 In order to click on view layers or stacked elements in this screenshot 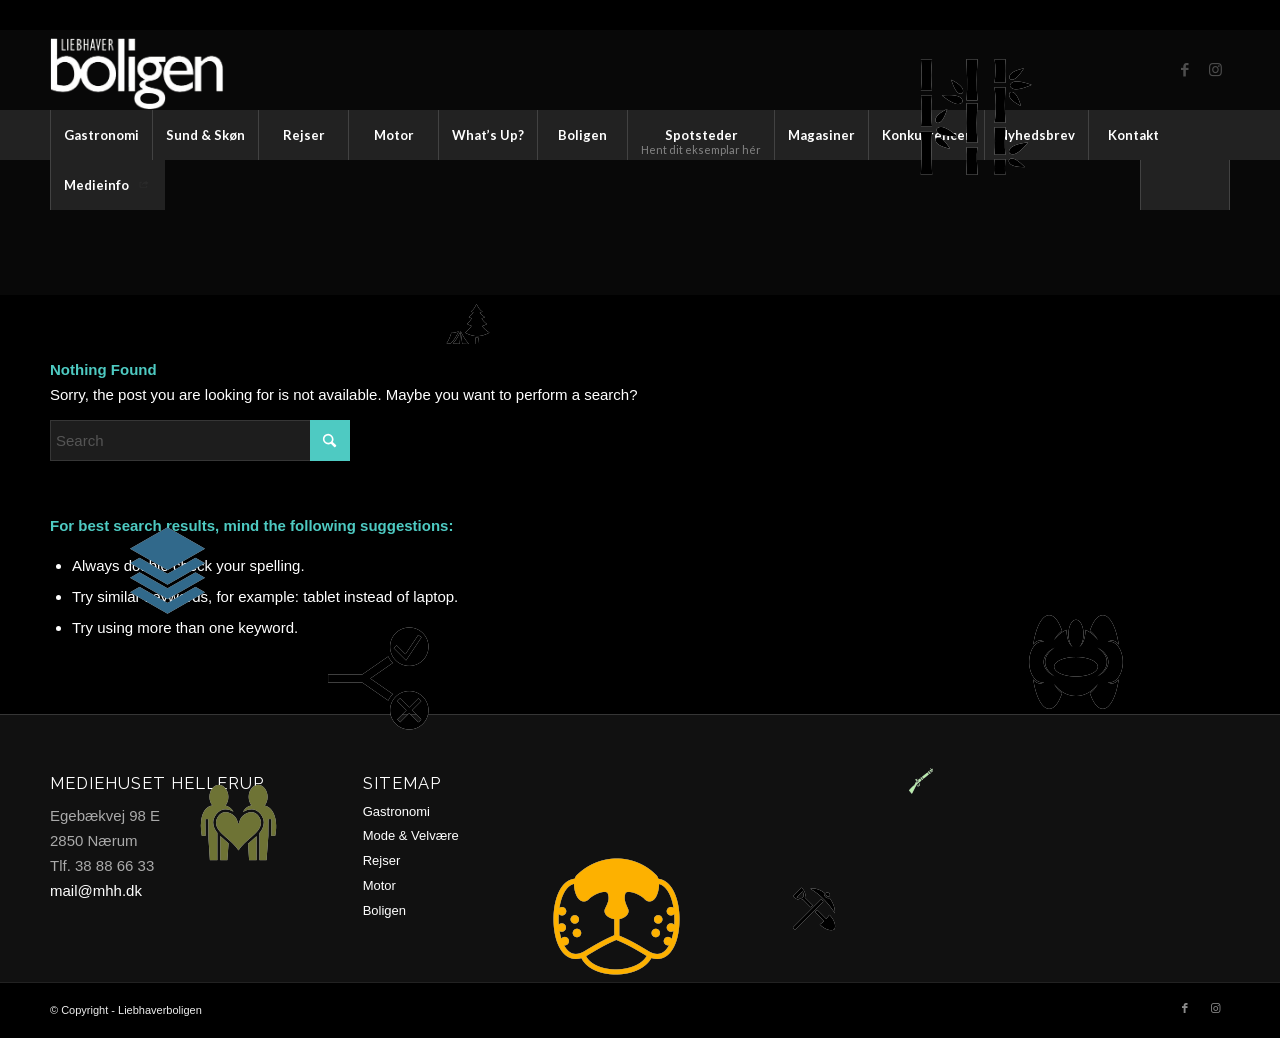, I will do `click(167, 570)`.